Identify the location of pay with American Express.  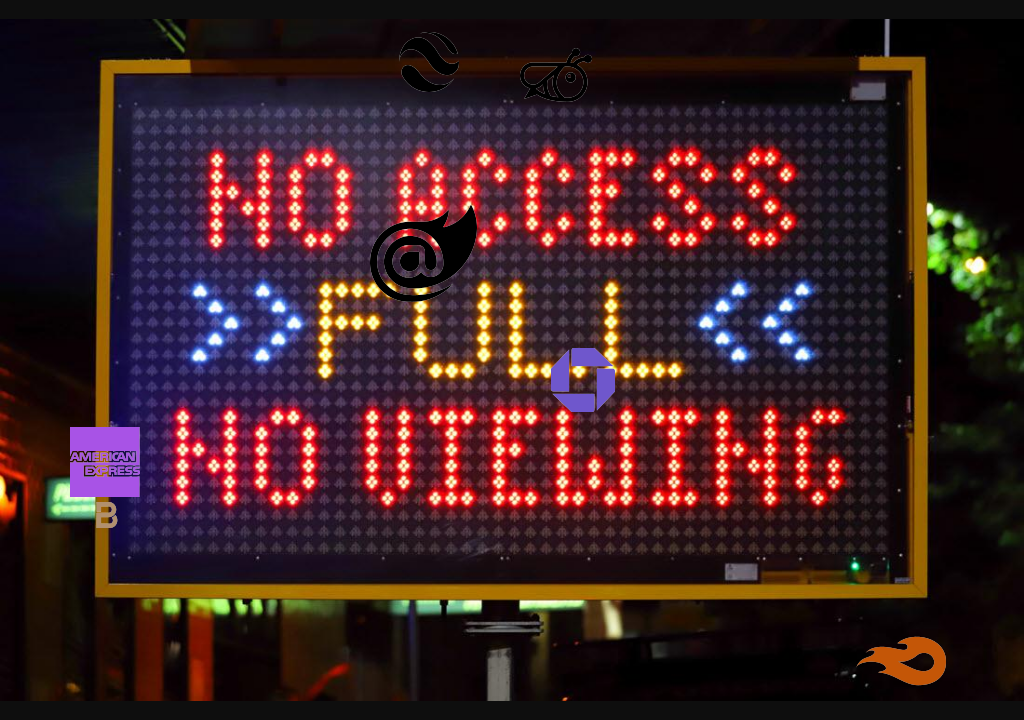
(105, 462).